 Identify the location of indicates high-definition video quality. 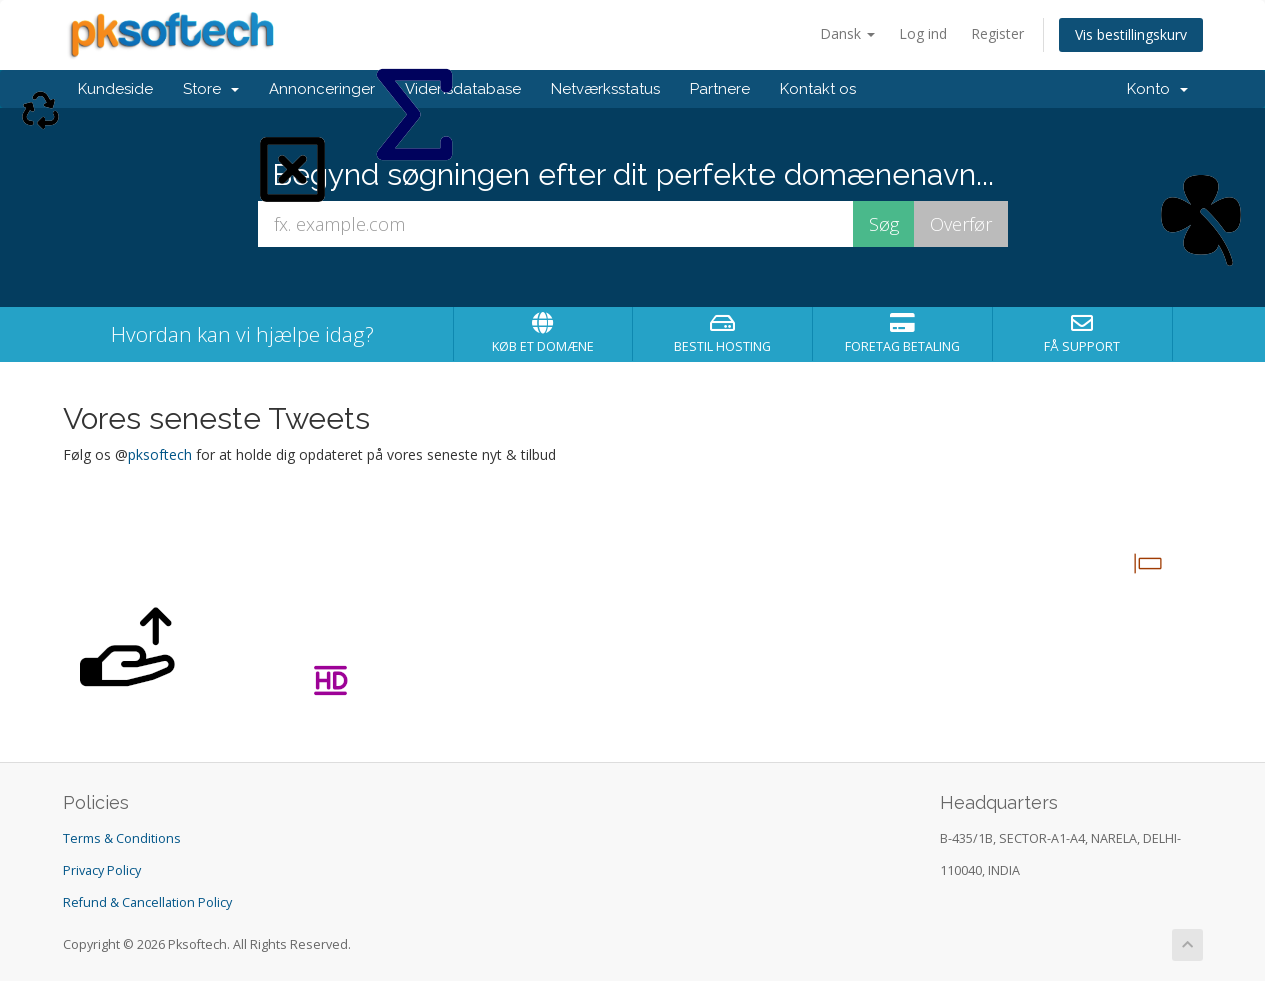
(330, 680).